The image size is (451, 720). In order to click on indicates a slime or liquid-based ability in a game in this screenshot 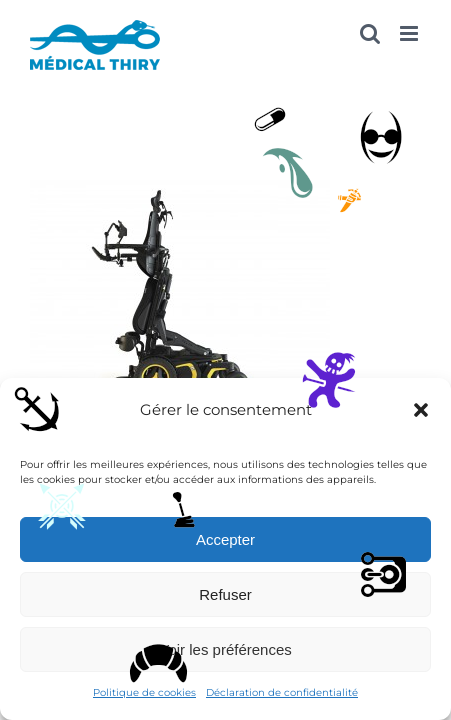, I will do `click(287, 173)`.